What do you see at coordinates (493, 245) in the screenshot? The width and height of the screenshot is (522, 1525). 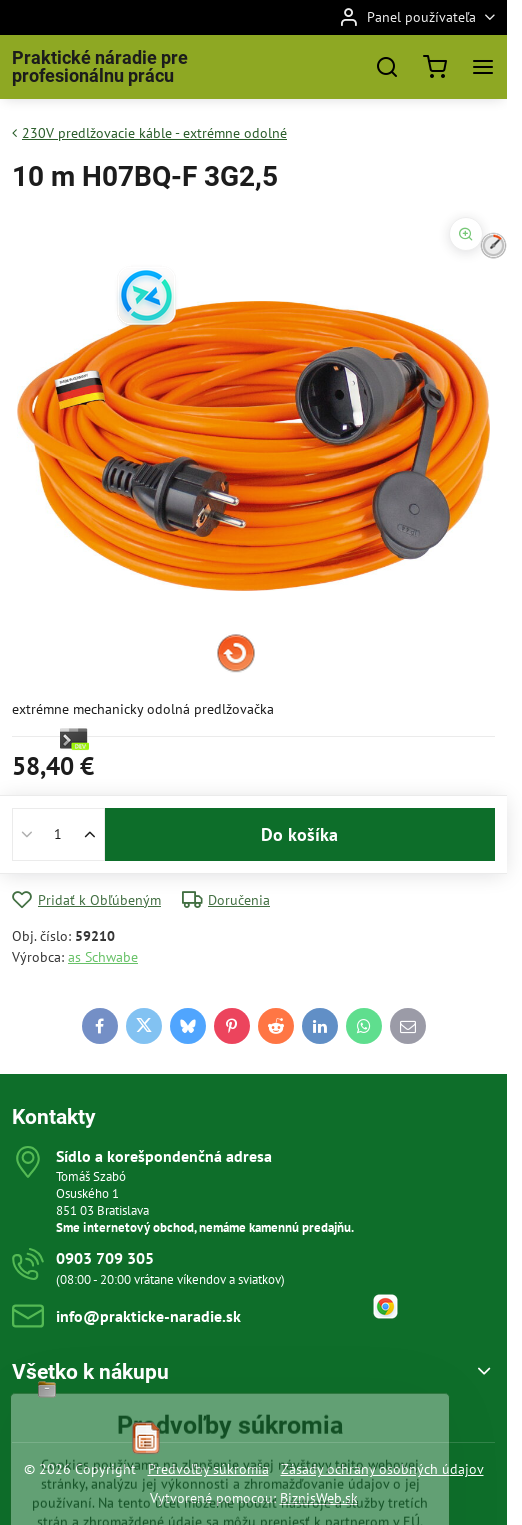 I see `launch sysprof system profiler` at bounding box center [493, 245].